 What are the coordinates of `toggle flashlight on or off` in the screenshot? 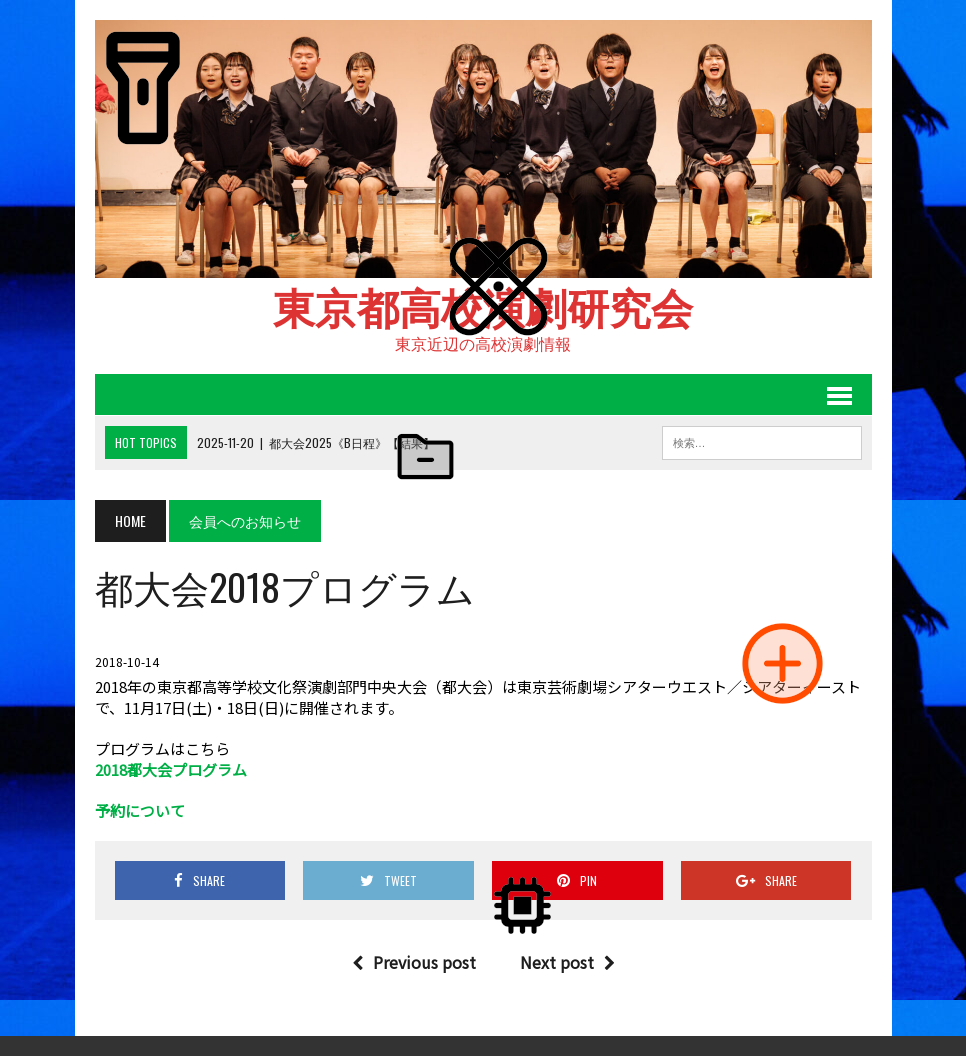 It's located at (143, 88).